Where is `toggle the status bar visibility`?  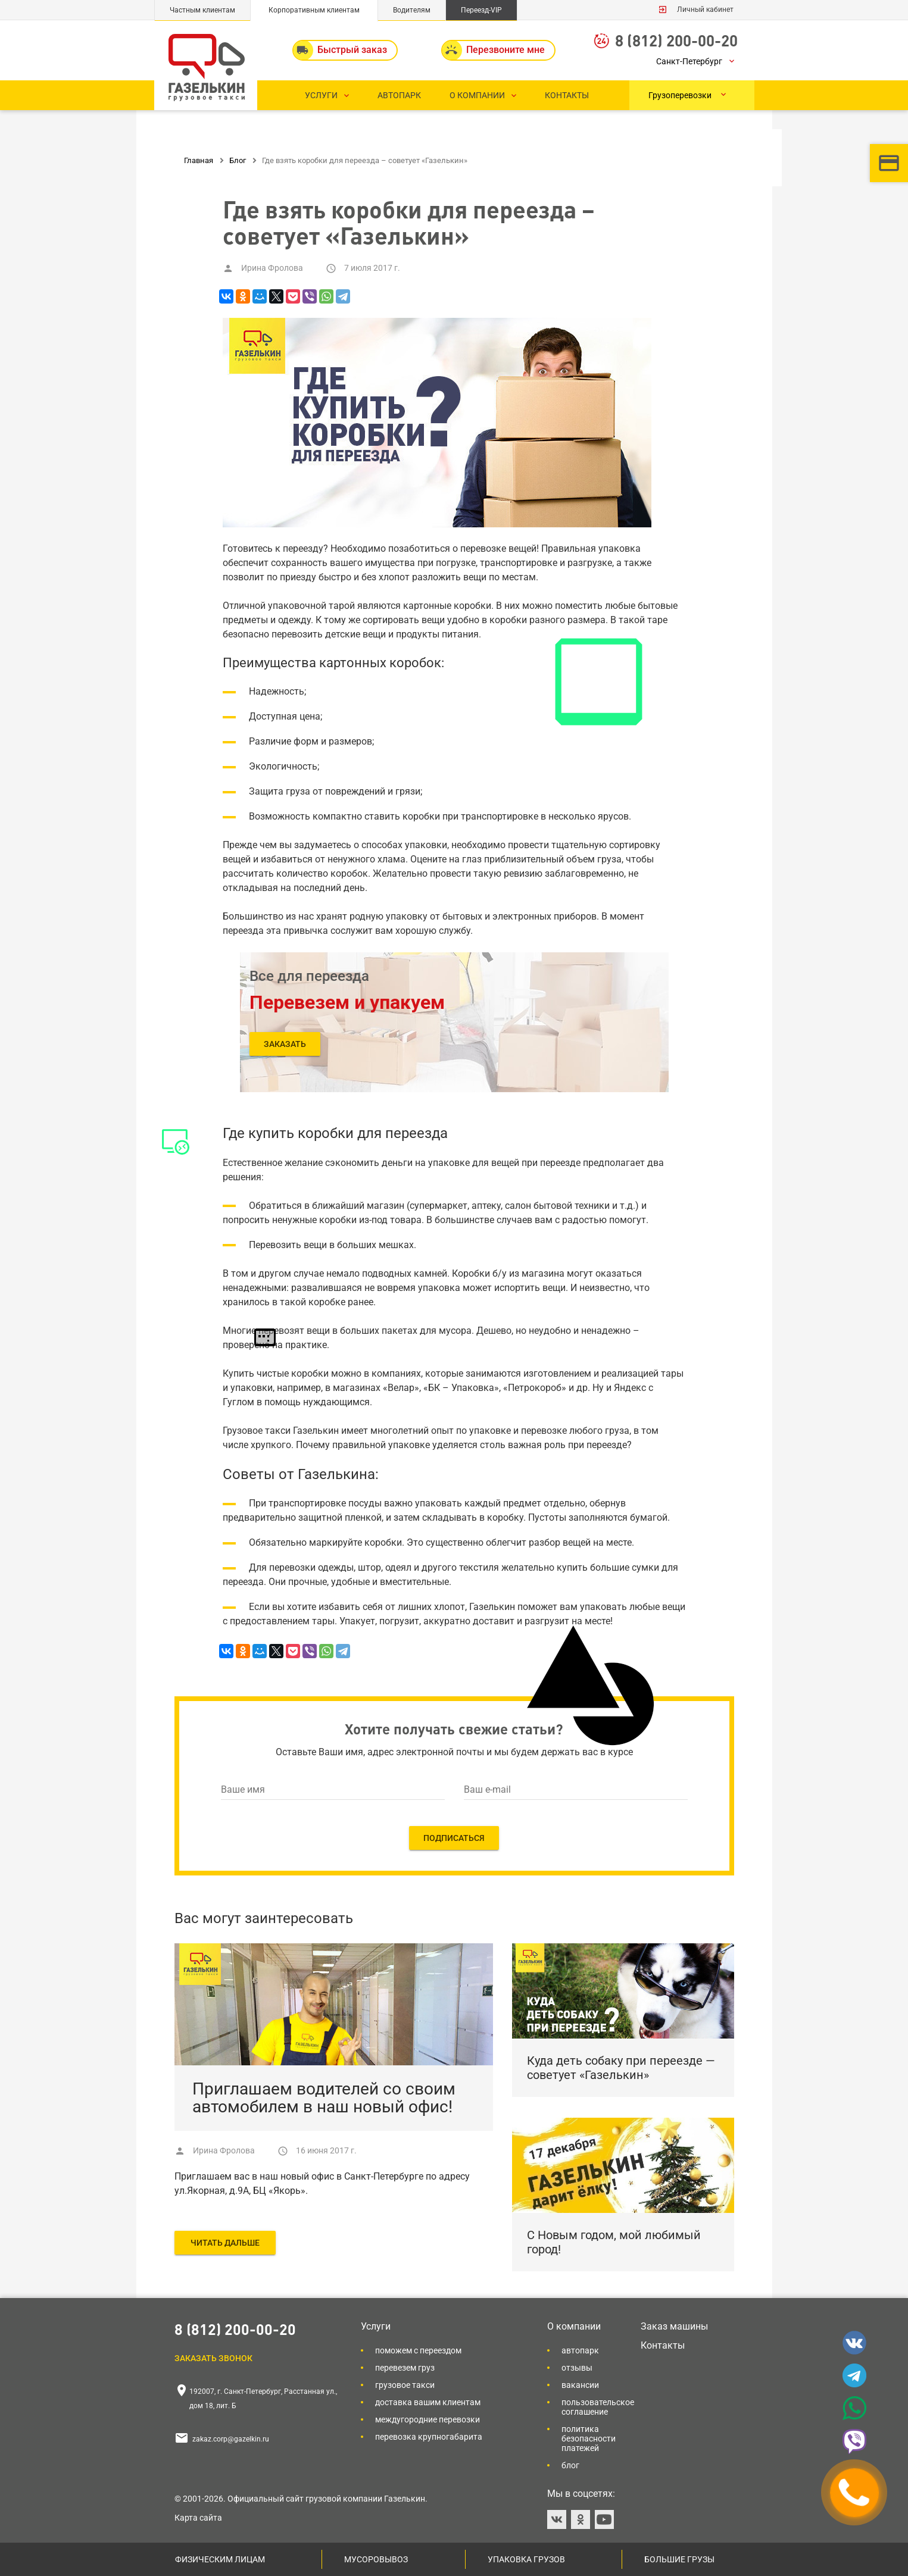
toggle the status bar visibility is located at coordinates (598, 681).